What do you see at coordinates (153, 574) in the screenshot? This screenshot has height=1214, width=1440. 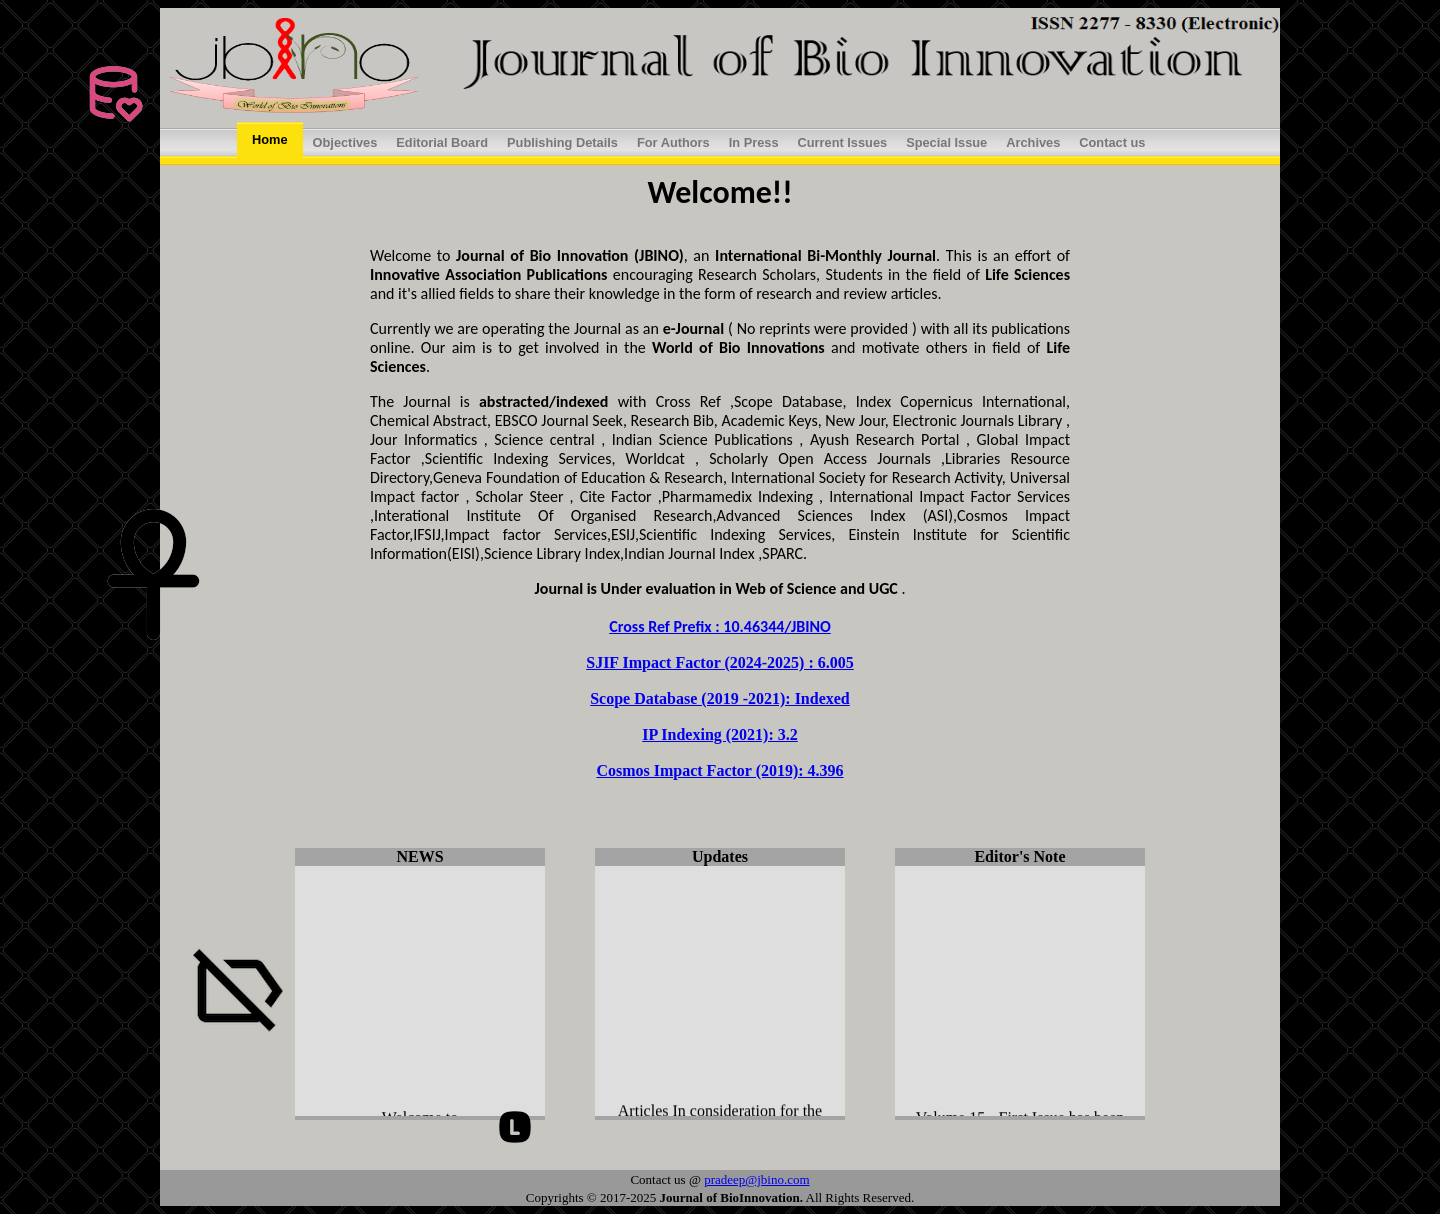 I see `symbol representing life or immortality` at bounding box center [153, 574].